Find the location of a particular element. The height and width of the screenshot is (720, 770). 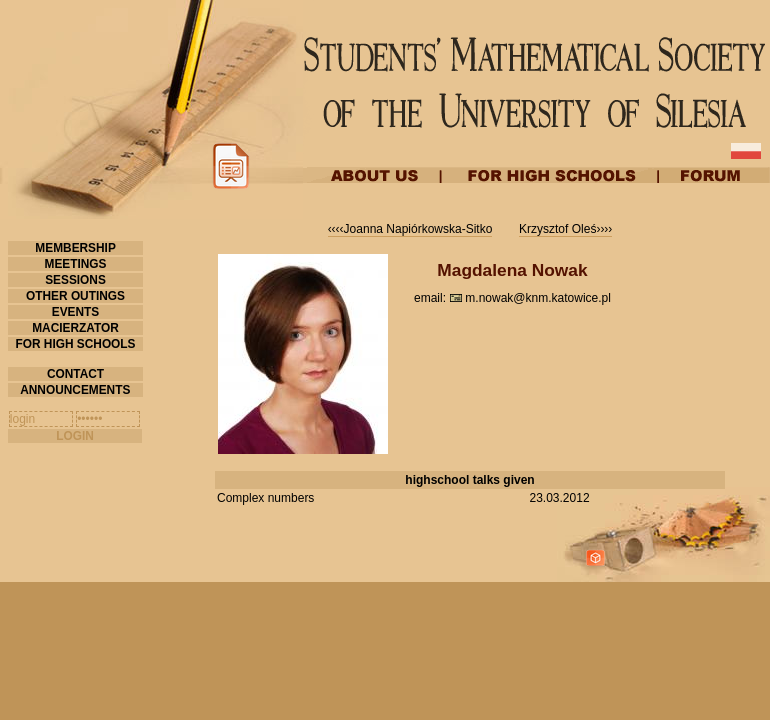

open a Blender 3D project file is located at coordinates (595, 557).